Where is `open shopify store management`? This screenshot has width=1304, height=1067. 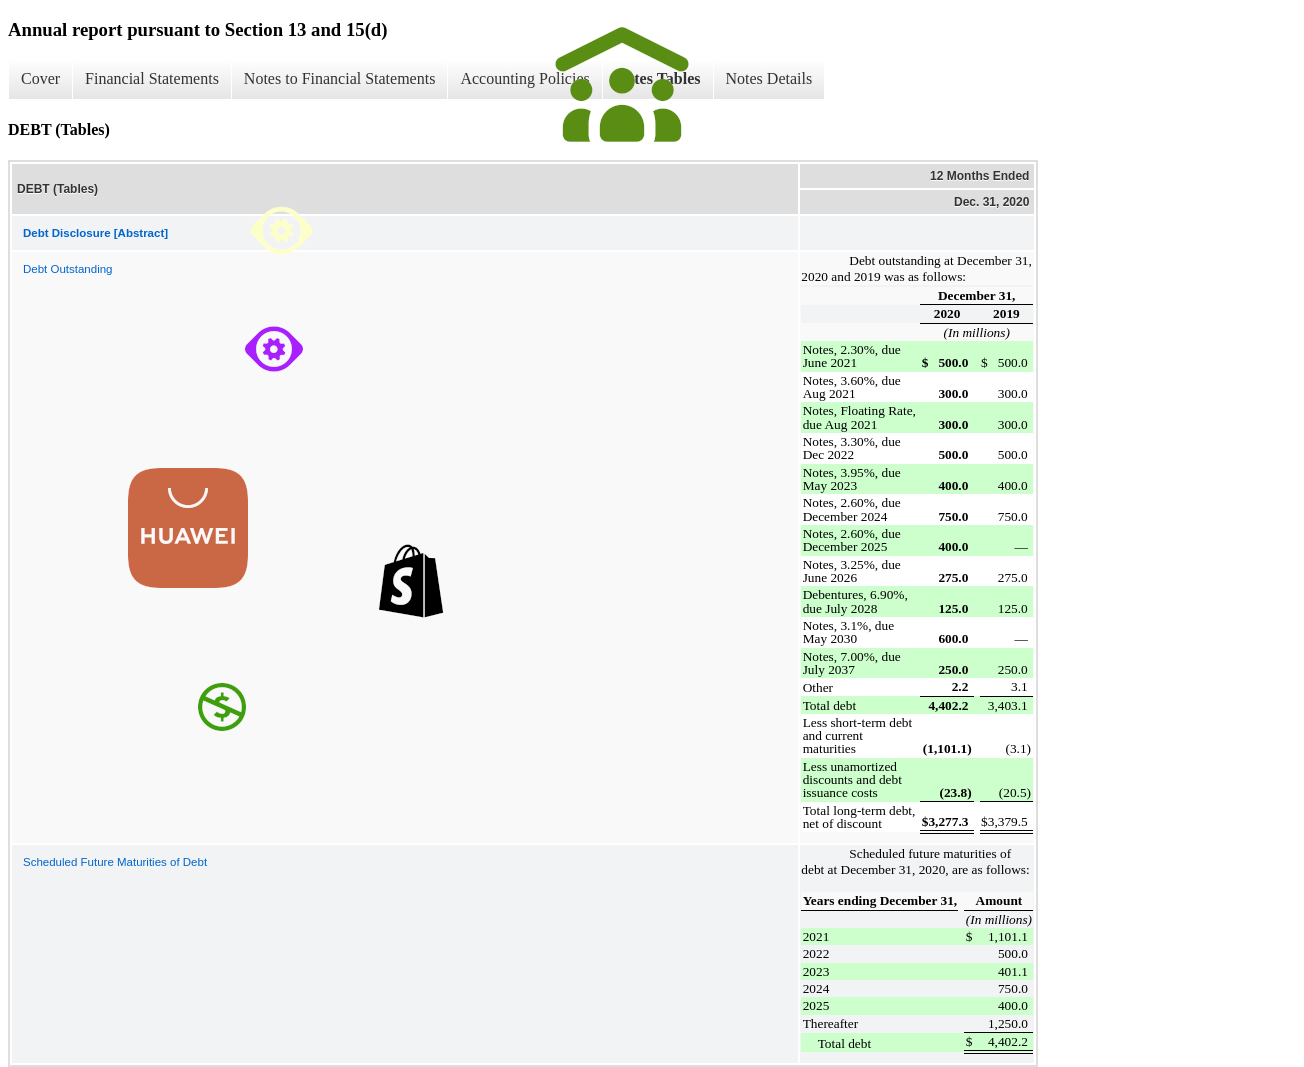
open shopify store management is located at coordinates (411, 581).